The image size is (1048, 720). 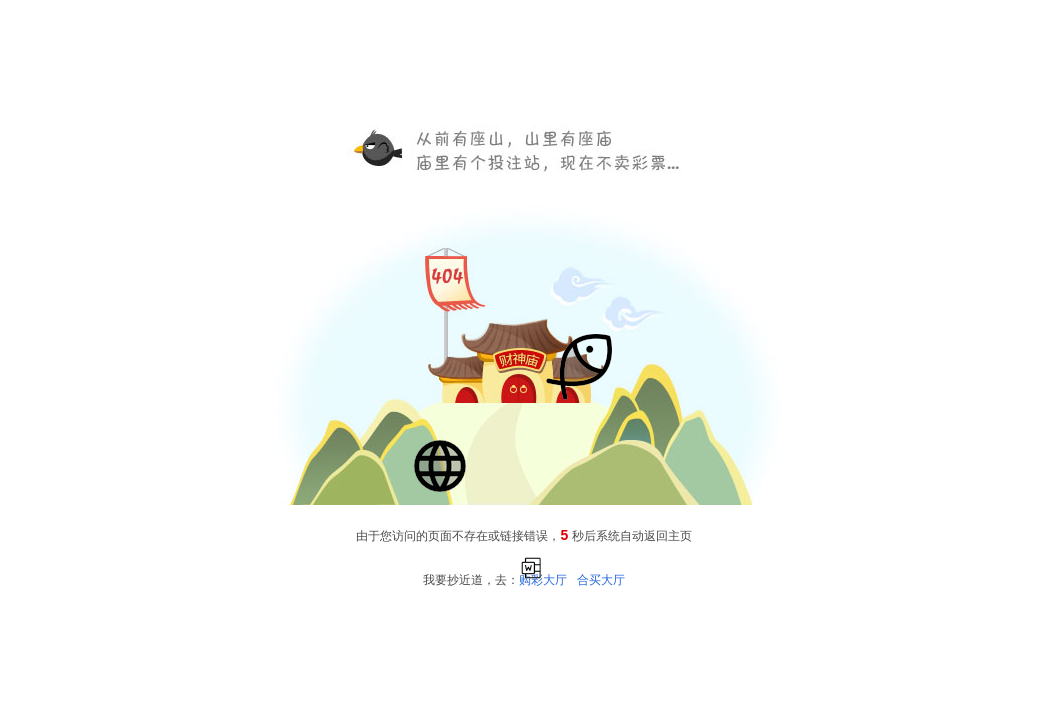 What do you see at coordinates (532, 568) in the screenshot?
I see `open Microsoft Word` at bounding box center [532, 568].